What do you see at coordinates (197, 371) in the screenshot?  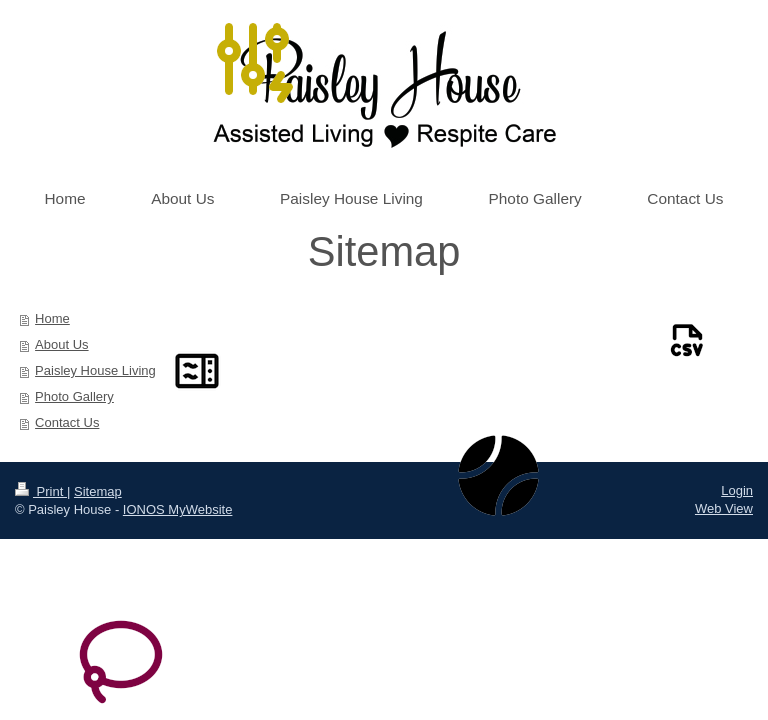 I see `access microwave controls or settings` at bounding box center [197, 371].